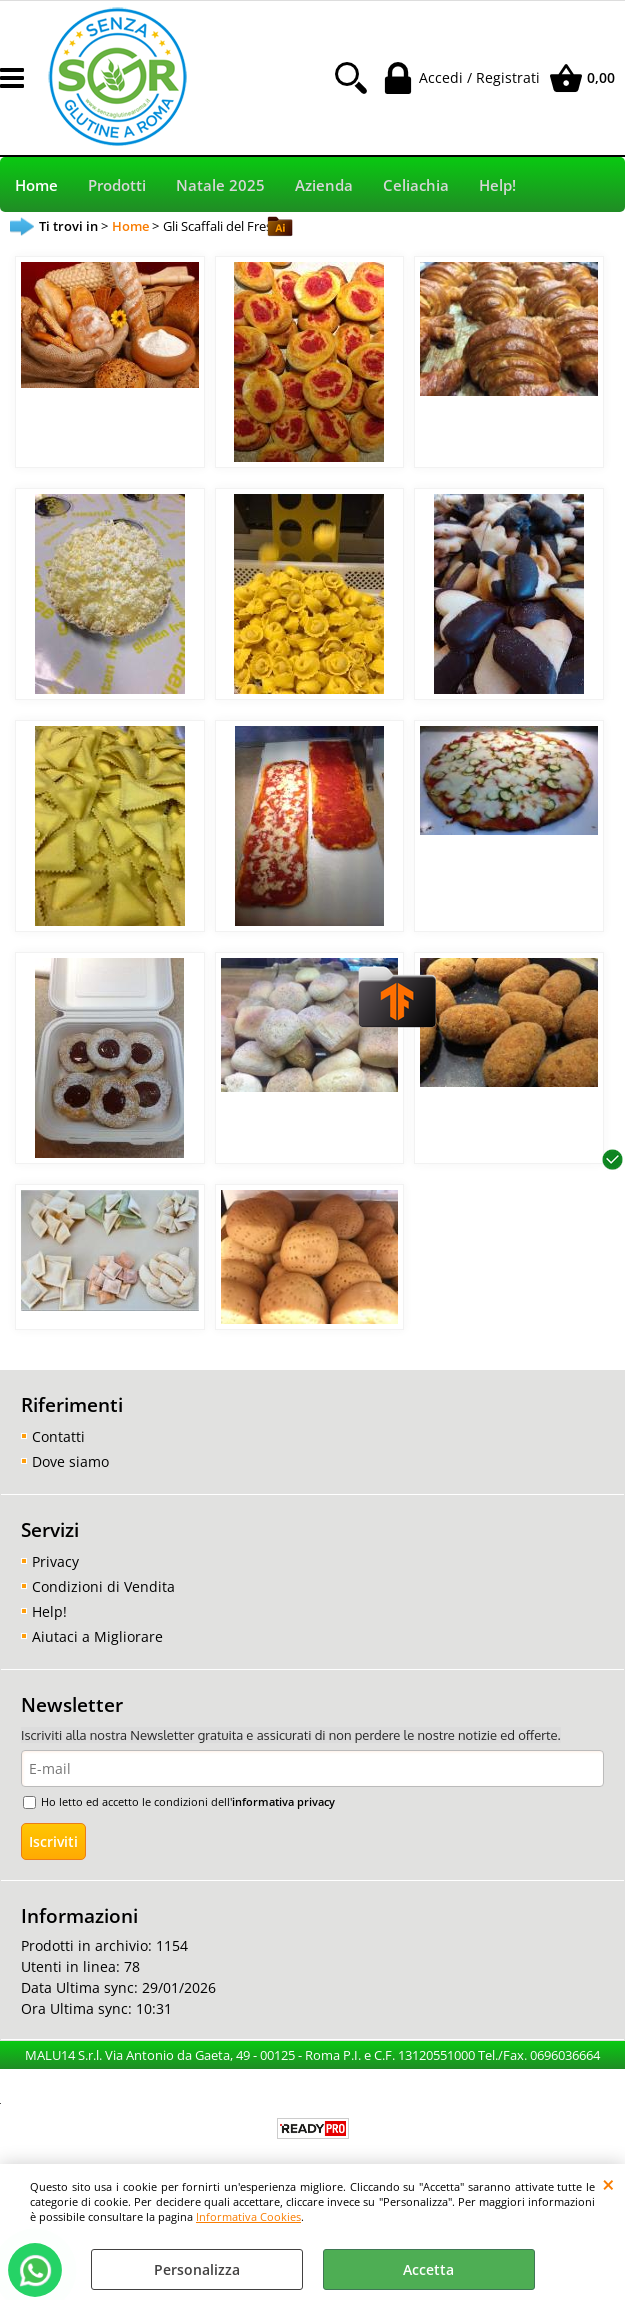 Image resolution: width=625 pixels, height=2300 pixels. I want to click on indicates file has been successfully synced and shared, so click(612, 1159).